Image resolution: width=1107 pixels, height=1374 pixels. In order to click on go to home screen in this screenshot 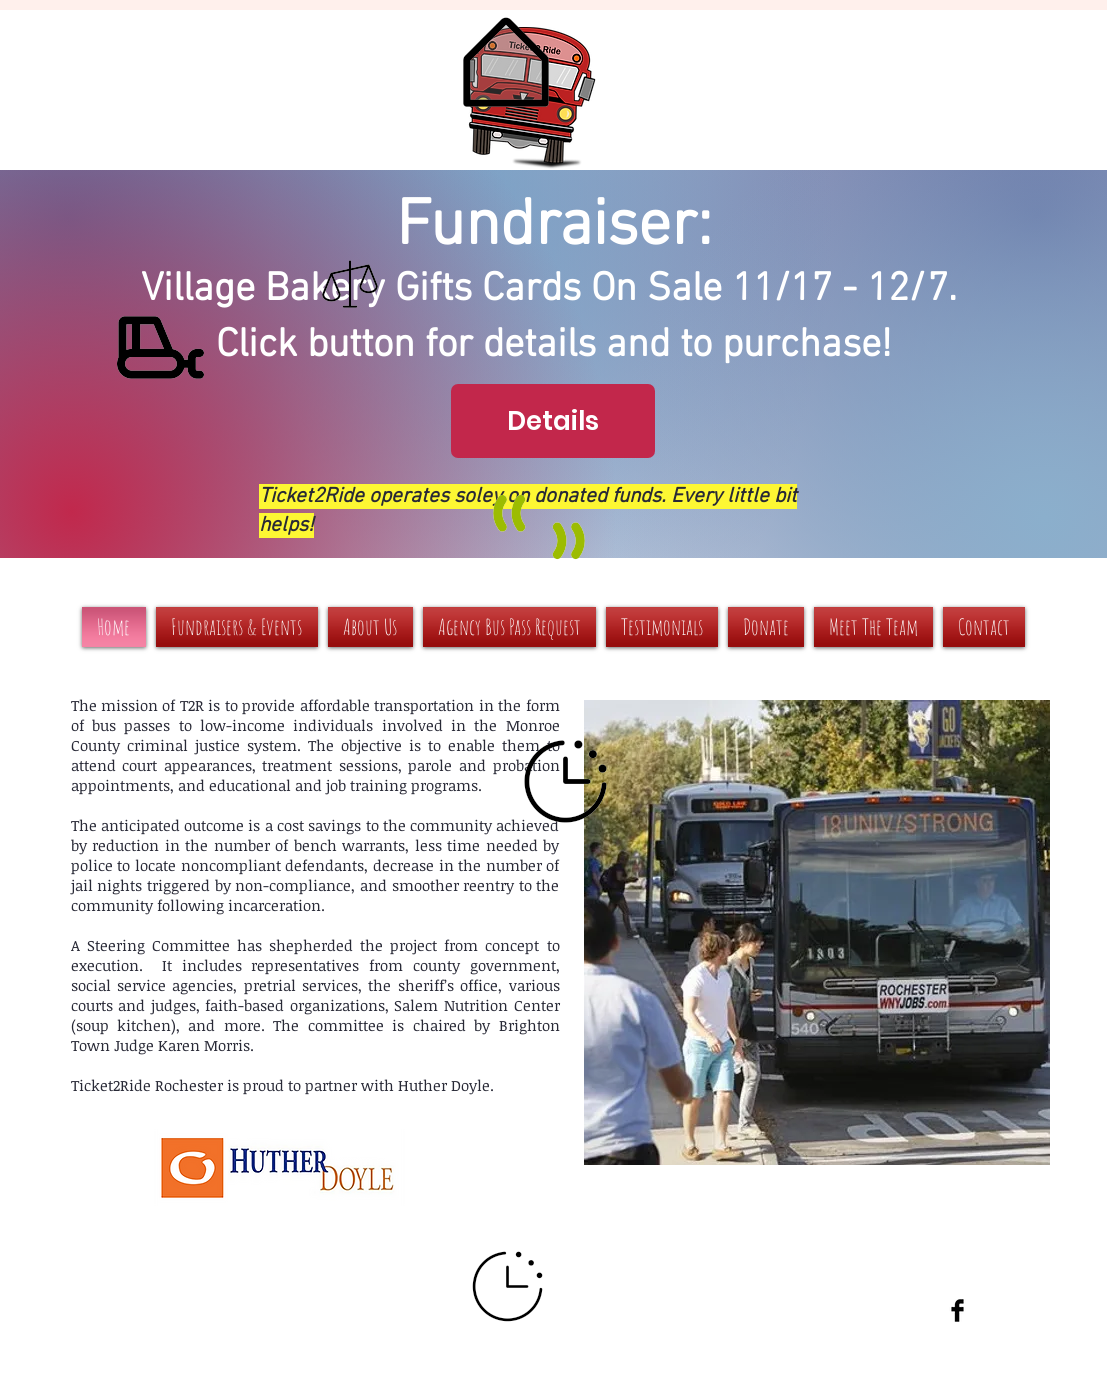, I will do `click(506, 64)`.